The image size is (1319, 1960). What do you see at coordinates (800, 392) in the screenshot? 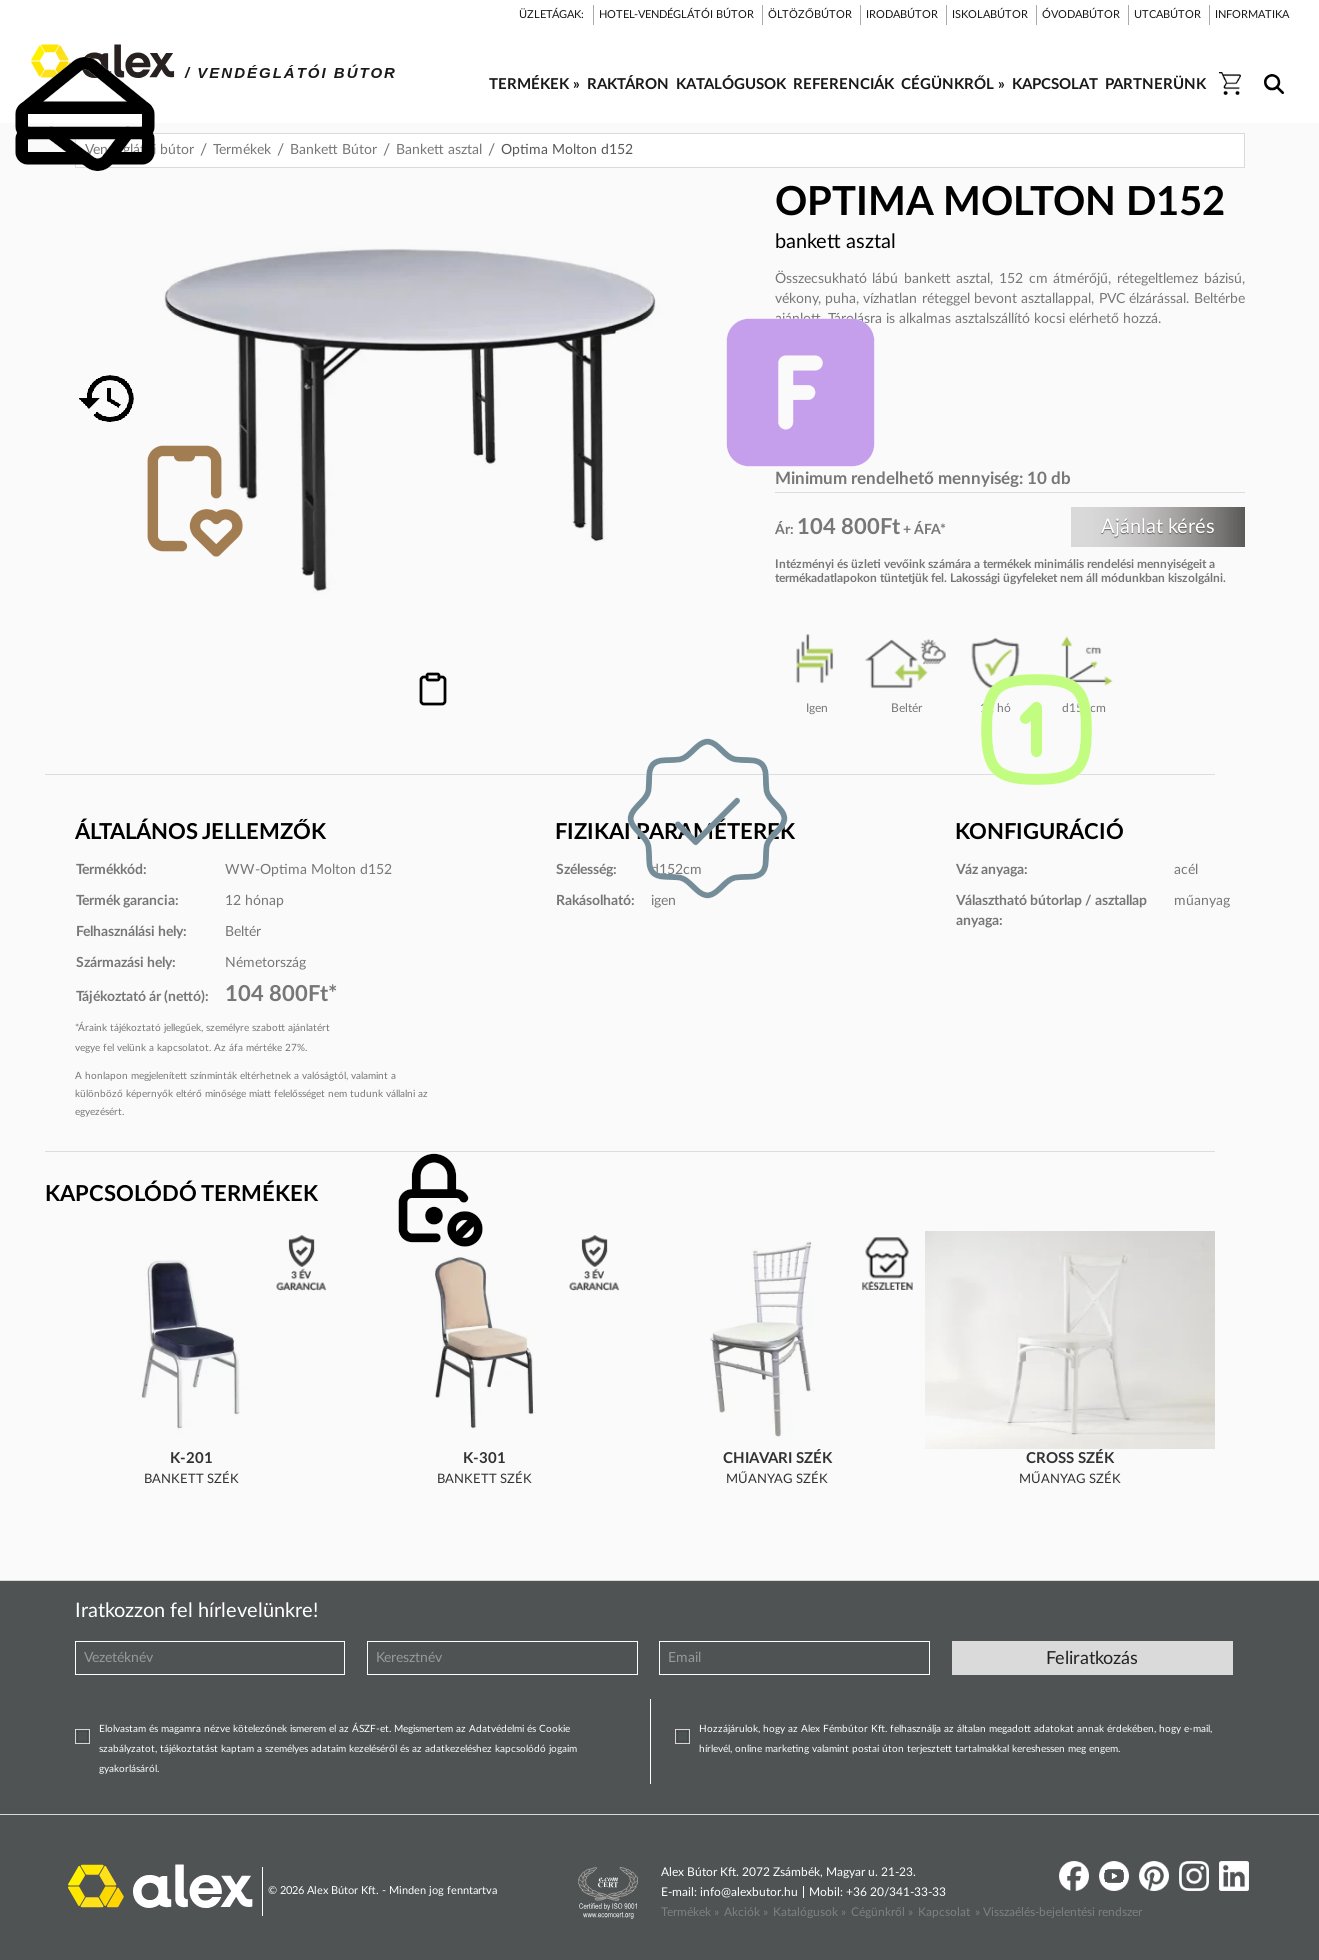
I see `facebook app or social media shortcut` at bounding box center [800, 392].